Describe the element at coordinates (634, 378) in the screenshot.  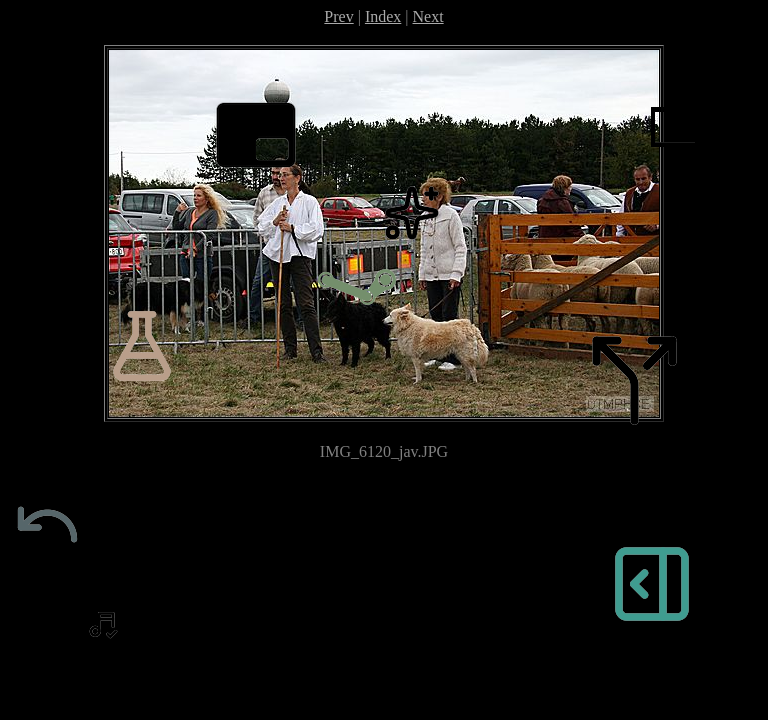
I see `split content into multiple paths` at that location.